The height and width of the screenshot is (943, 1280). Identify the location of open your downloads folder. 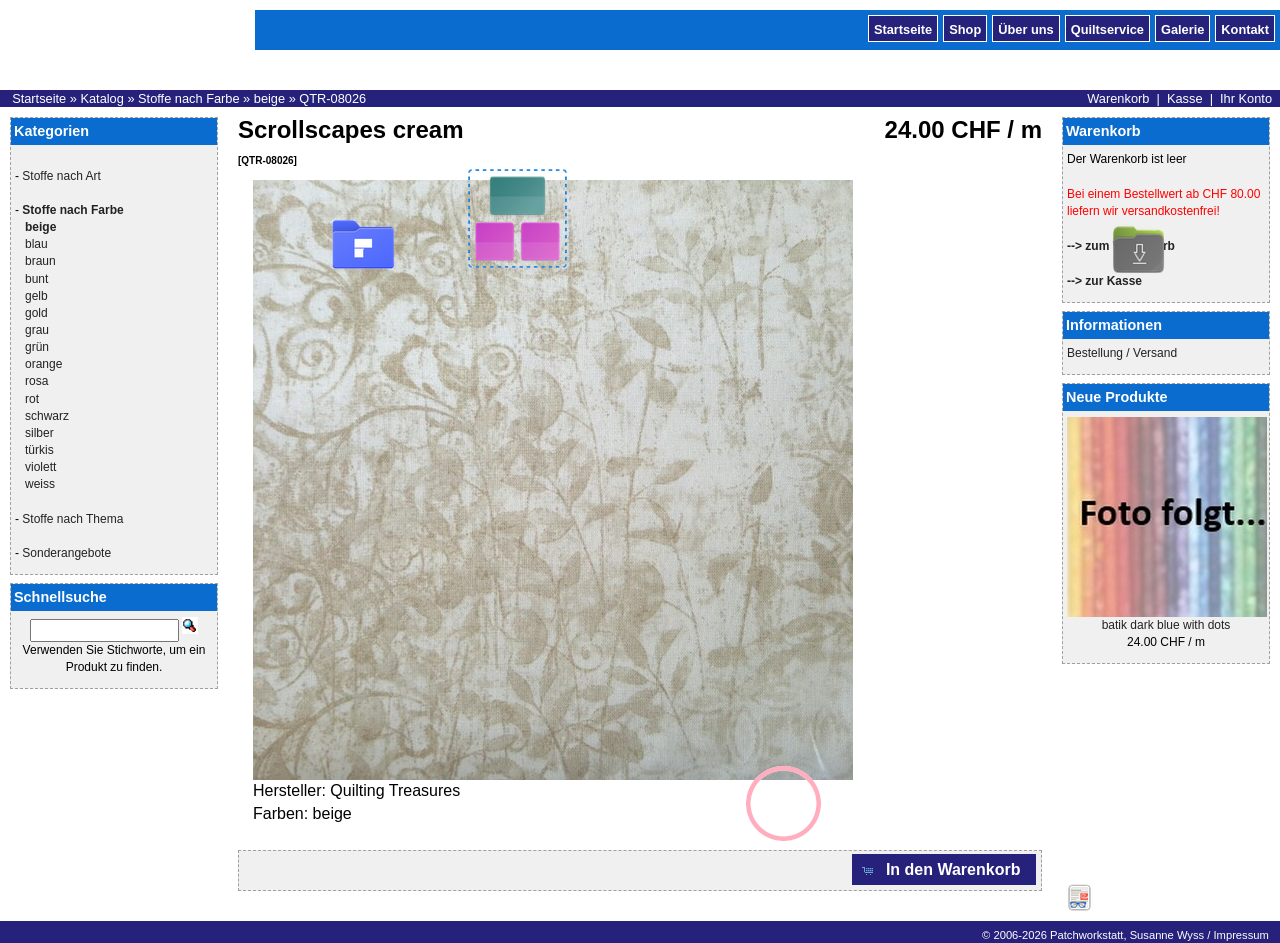
(1138, 249).